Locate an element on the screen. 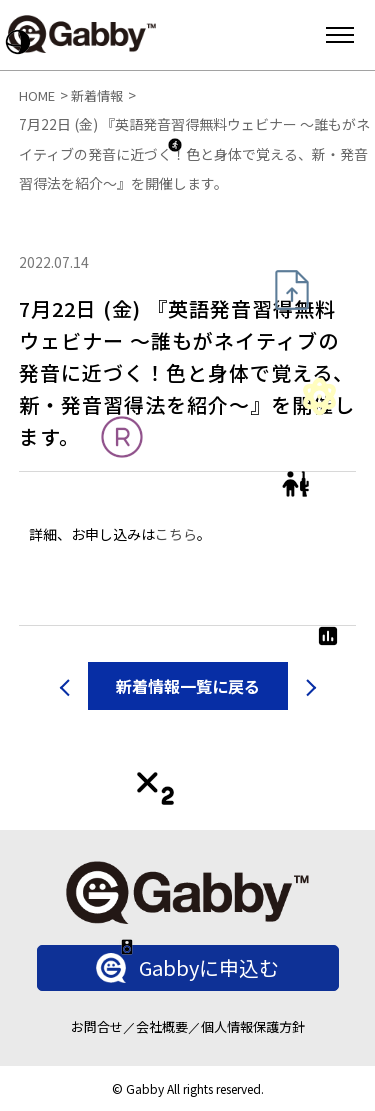  indicates content related to child soldiers or armed conflict involving minors is located at coordinates (296, 484).